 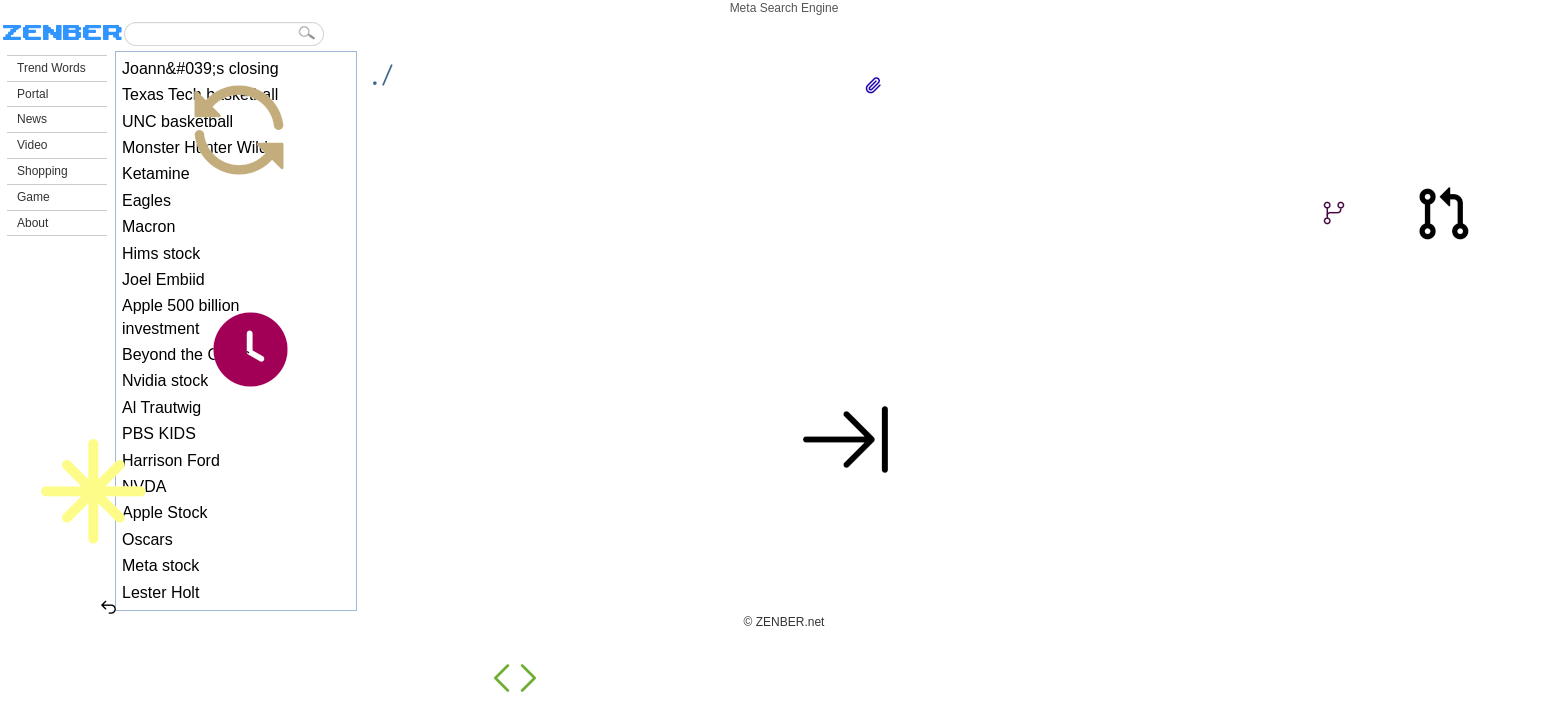 I want to click on undo the last action, so click(x=108, y=607).